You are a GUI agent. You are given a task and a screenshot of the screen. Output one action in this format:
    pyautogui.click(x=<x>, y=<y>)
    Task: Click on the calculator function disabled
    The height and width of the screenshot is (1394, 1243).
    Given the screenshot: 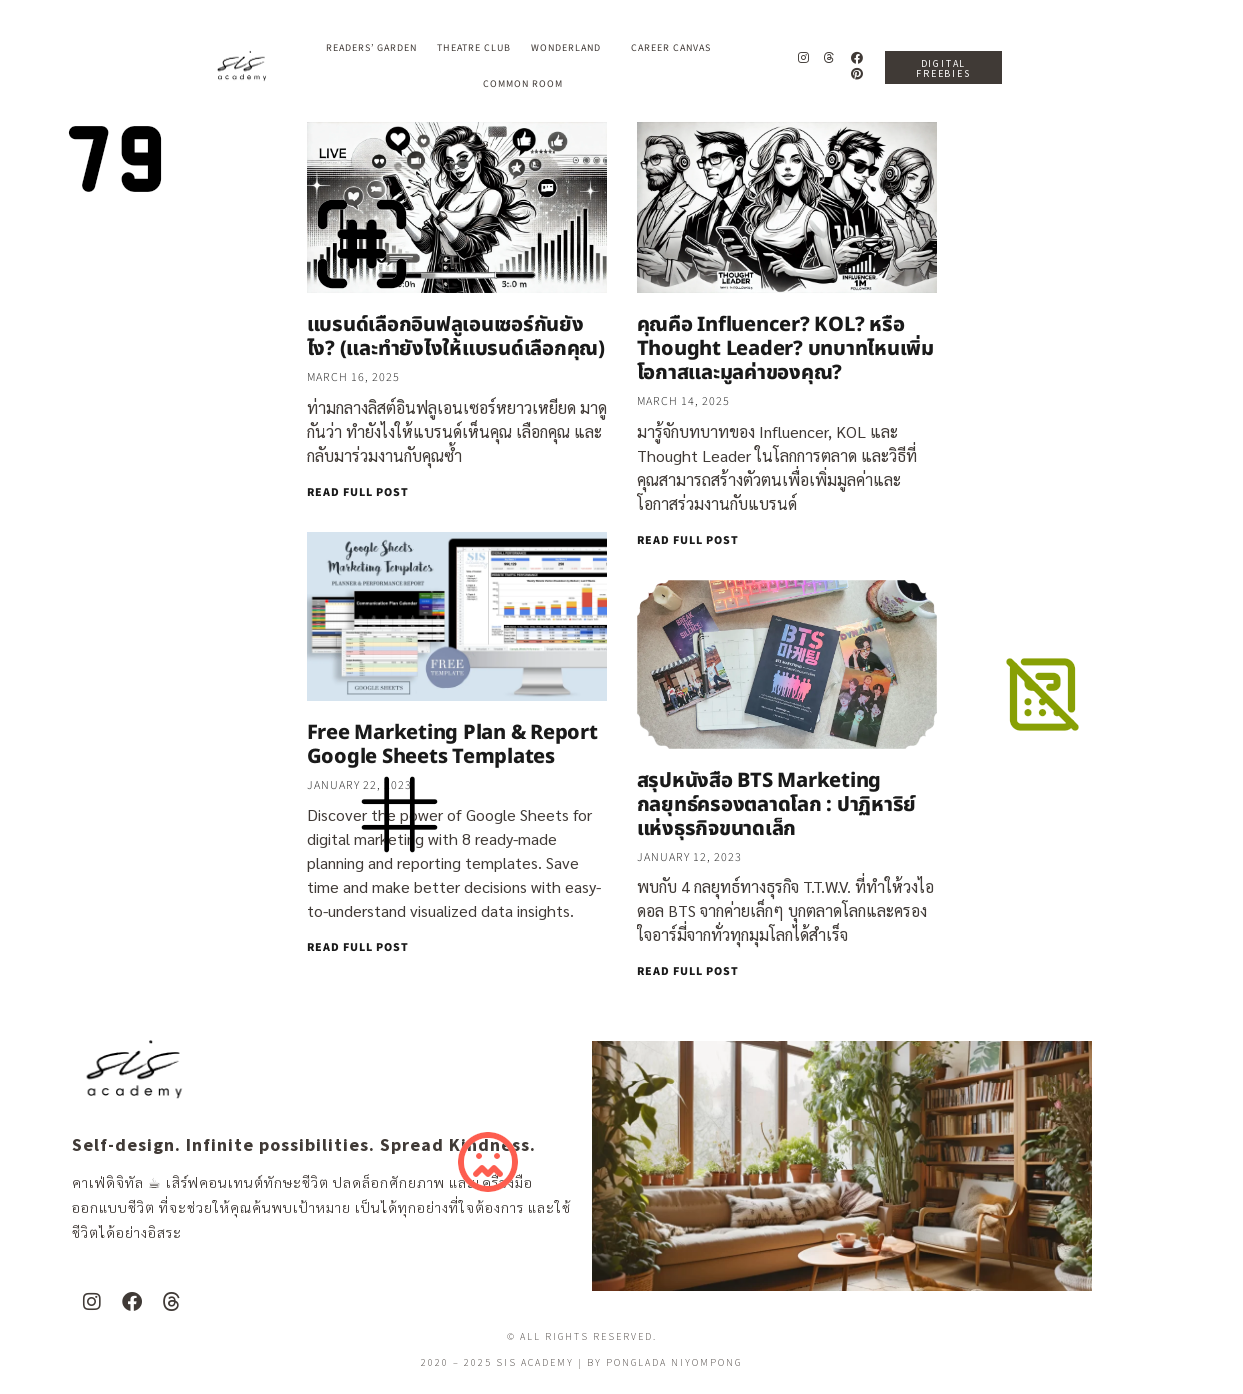 What is the action you would take?
    pyautogui.click(x=1042, y=694)
    